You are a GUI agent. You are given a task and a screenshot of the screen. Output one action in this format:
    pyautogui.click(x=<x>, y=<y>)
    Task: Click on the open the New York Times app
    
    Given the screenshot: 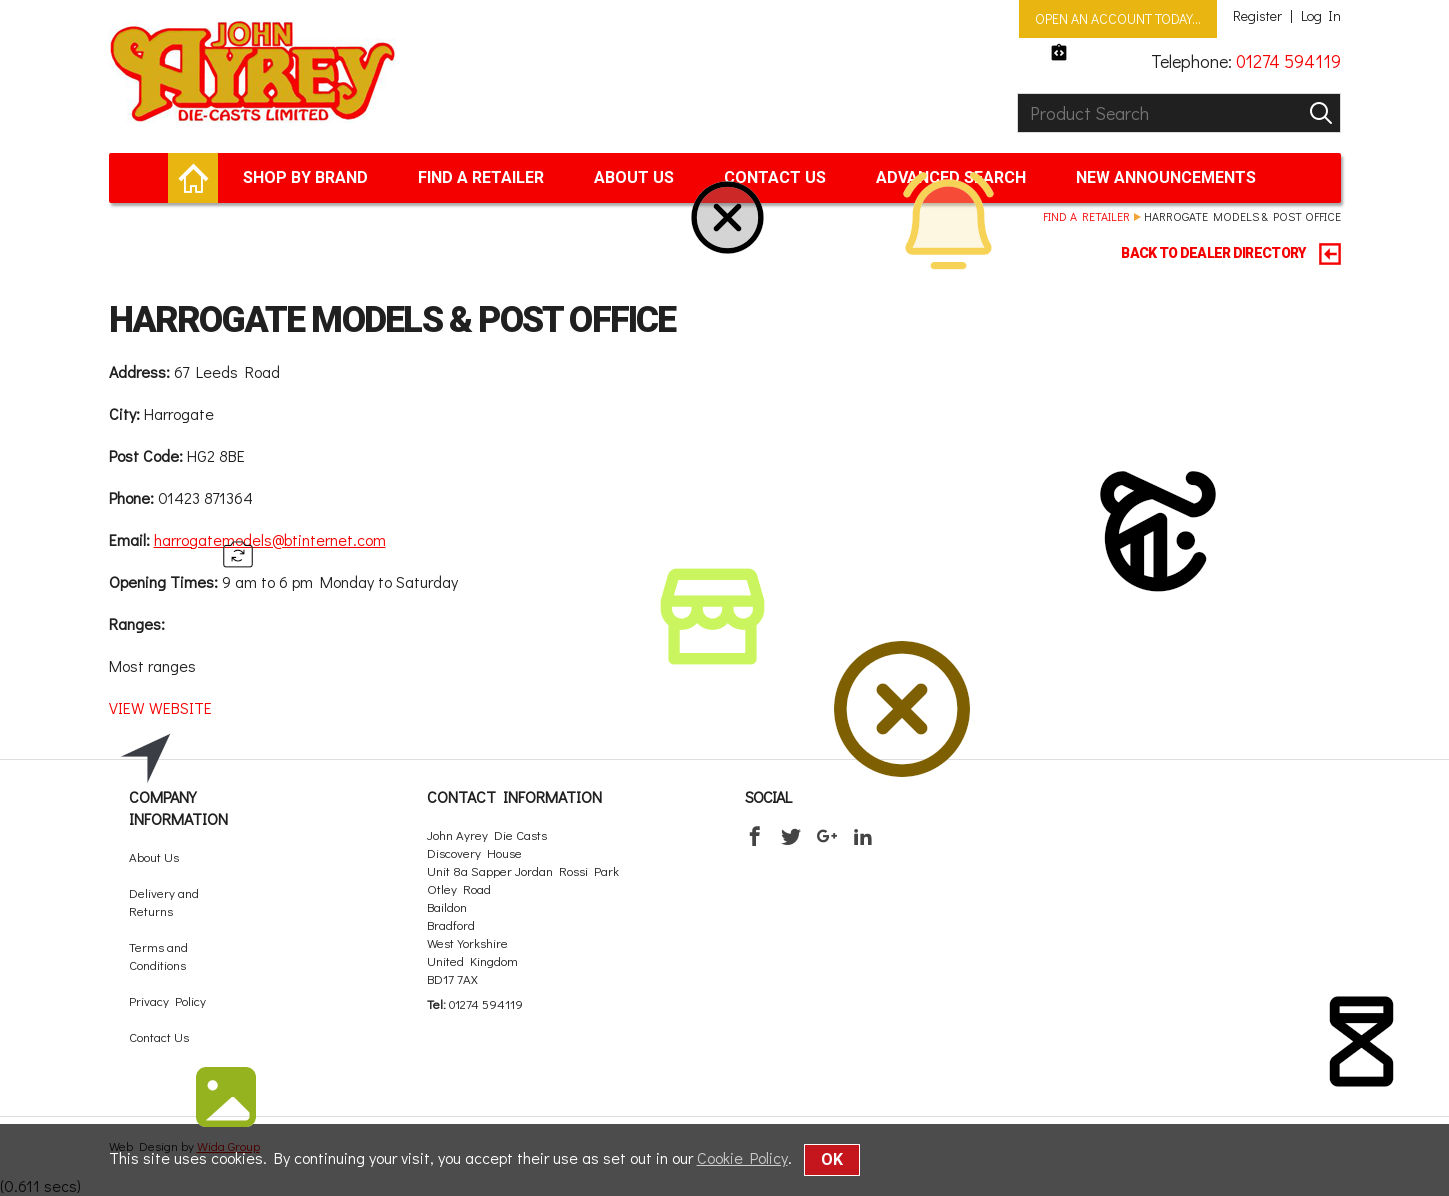 What is the action you would take?
    pyautogui.click(x=1158, y=529)
    